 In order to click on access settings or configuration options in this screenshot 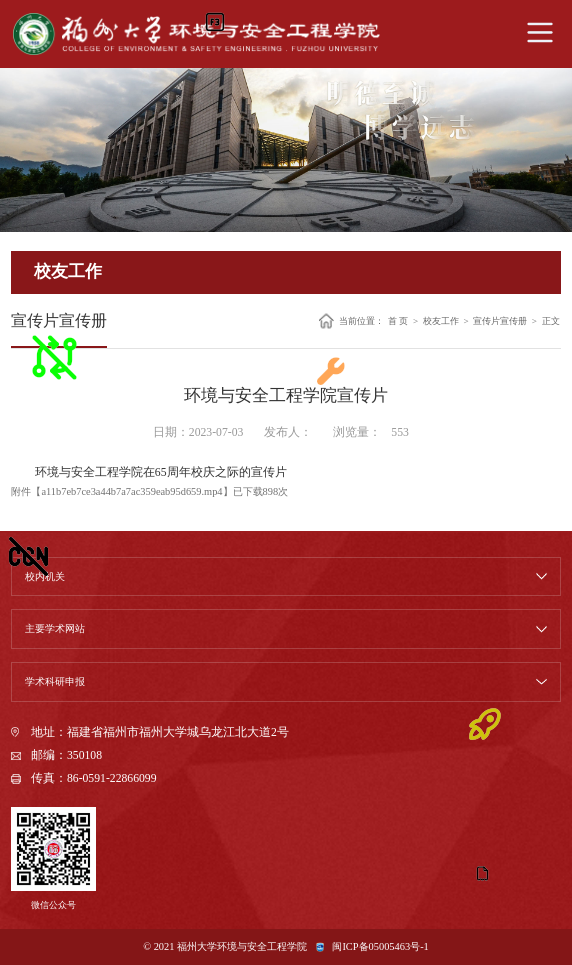, I will do `click(331, 371)`.